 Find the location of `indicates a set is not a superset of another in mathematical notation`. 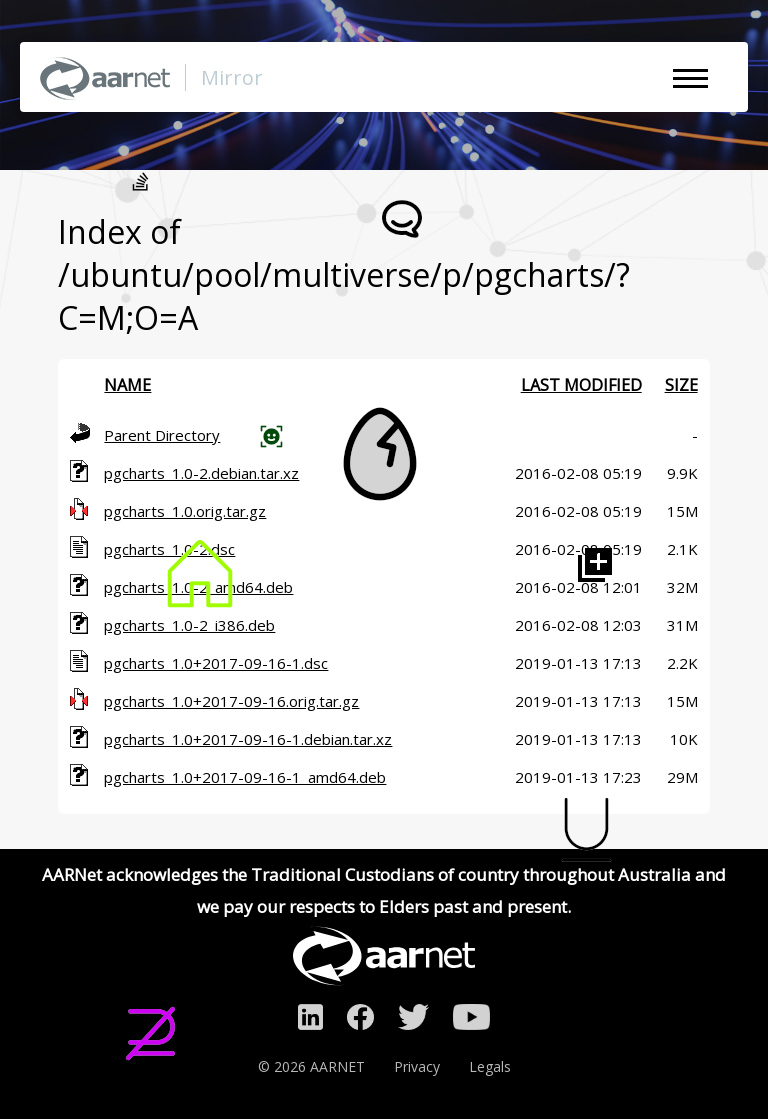

indicates a set is not a superset of another in mathematical notation is located at coordinates (150, 1033).